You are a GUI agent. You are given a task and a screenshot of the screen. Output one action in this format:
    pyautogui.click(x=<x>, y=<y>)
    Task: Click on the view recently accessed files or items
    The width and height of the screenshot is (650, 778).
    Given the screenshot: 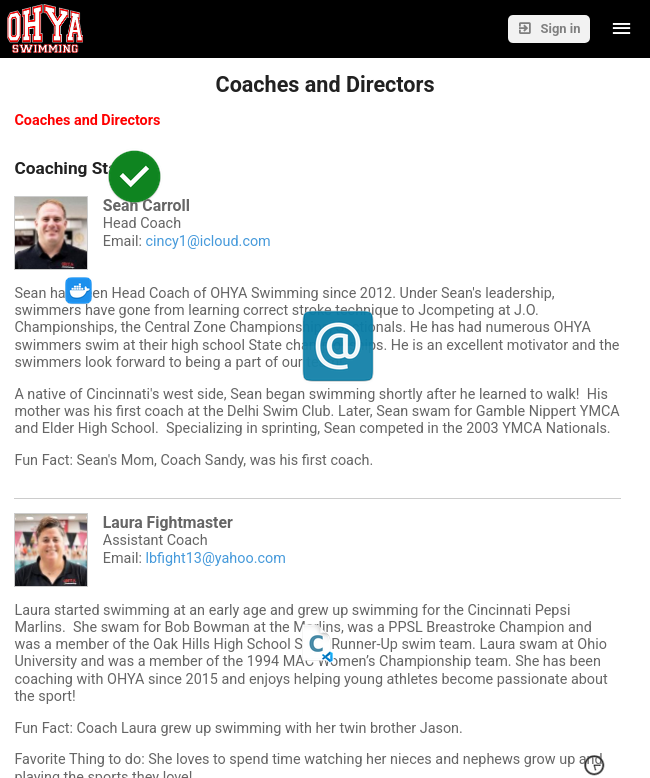 What is the action you would take?
    pyautogui.click(x=593, y=764)
    